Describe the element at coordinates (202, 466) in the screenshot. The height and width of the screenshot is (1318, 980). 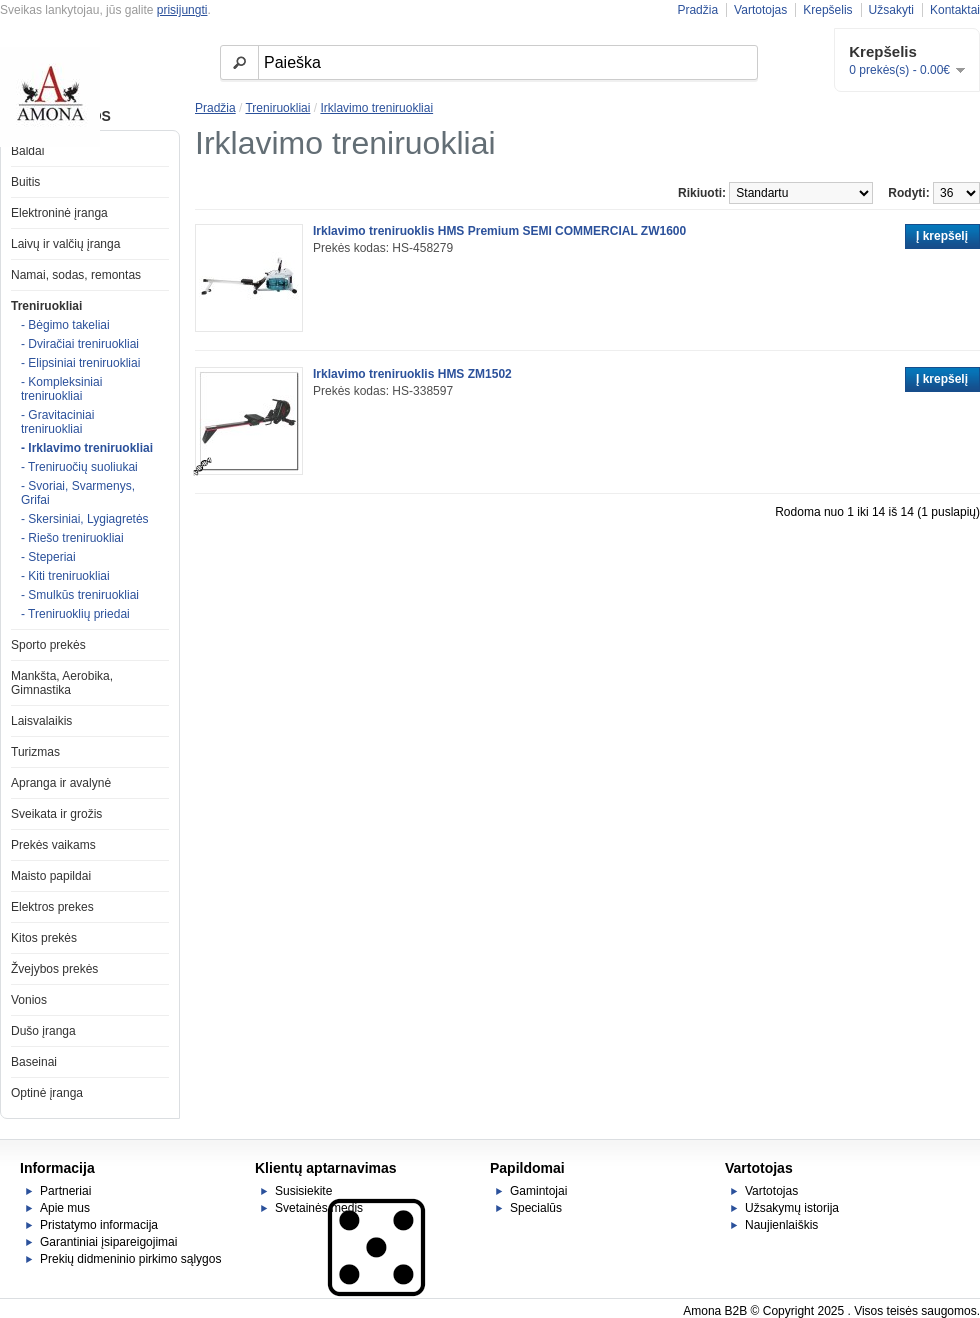
I see `access genetic or DNA-related information` at that location.